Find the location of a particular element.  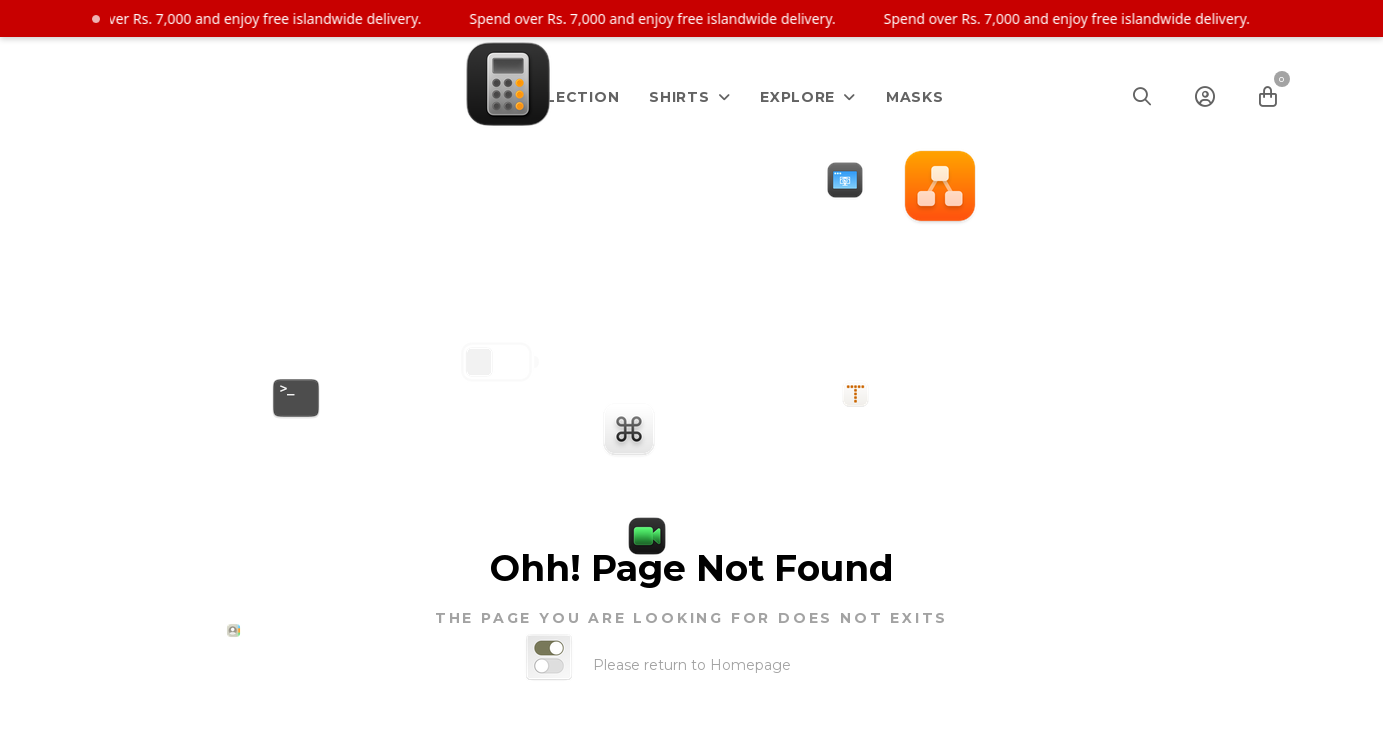

open draw.io diagramming app is located at coordinates (940, 186).